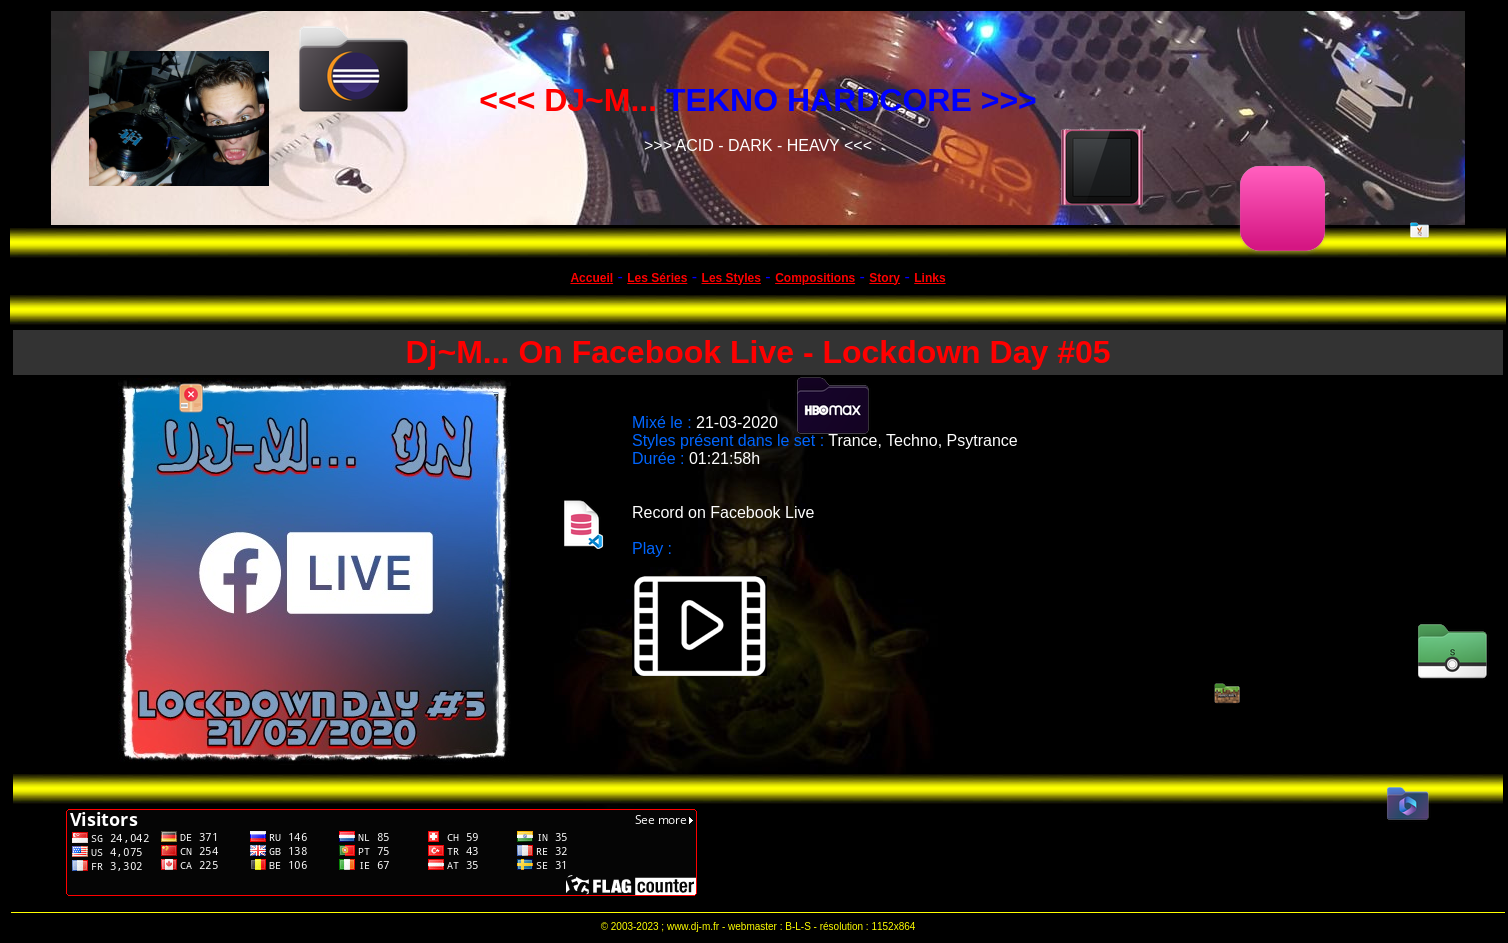 The width and height of the screenshot is (1508, 943). Describe the element at coordinates (581, 524) in the screenshot. I see `open sql database file in Visual Studio Code` at that location.